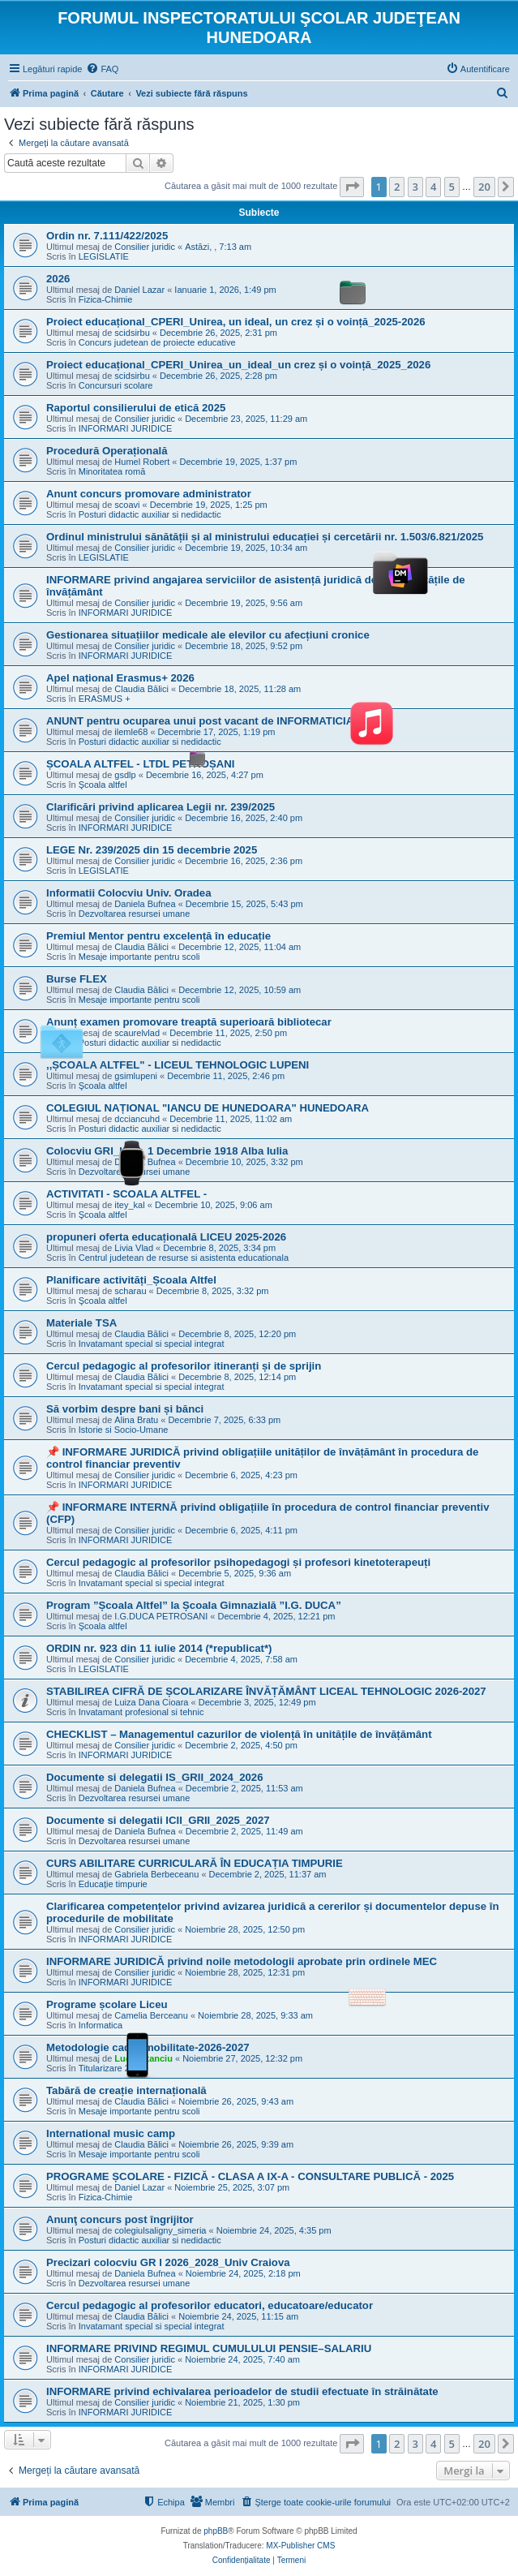  What do you see at coordinates (367, 1998) in the screenshot?
I see `bluetooth keyboard connected` at bounding box center [367, 1998].